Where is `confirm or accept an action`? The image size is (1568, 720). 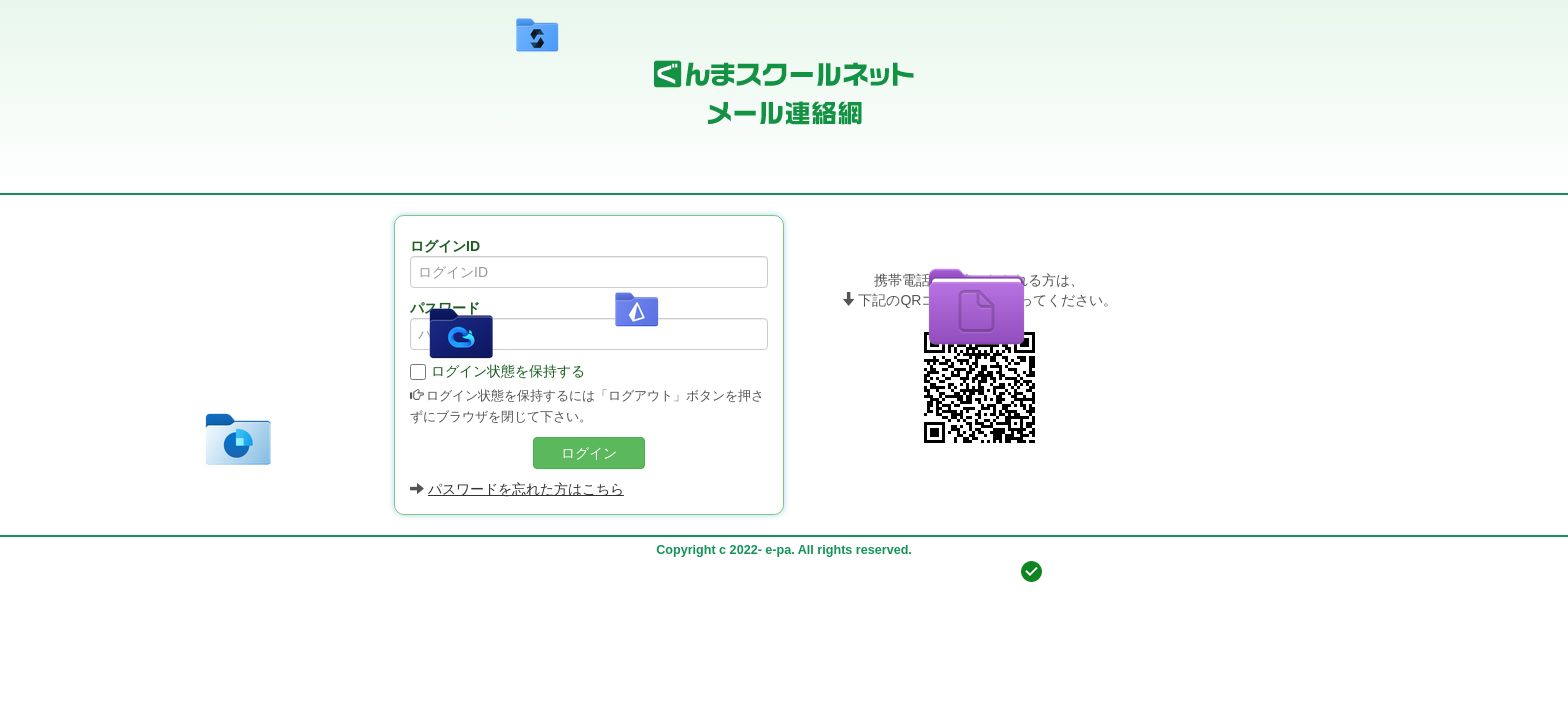 confirm or accept an action is located at coordinates (1031, 571).